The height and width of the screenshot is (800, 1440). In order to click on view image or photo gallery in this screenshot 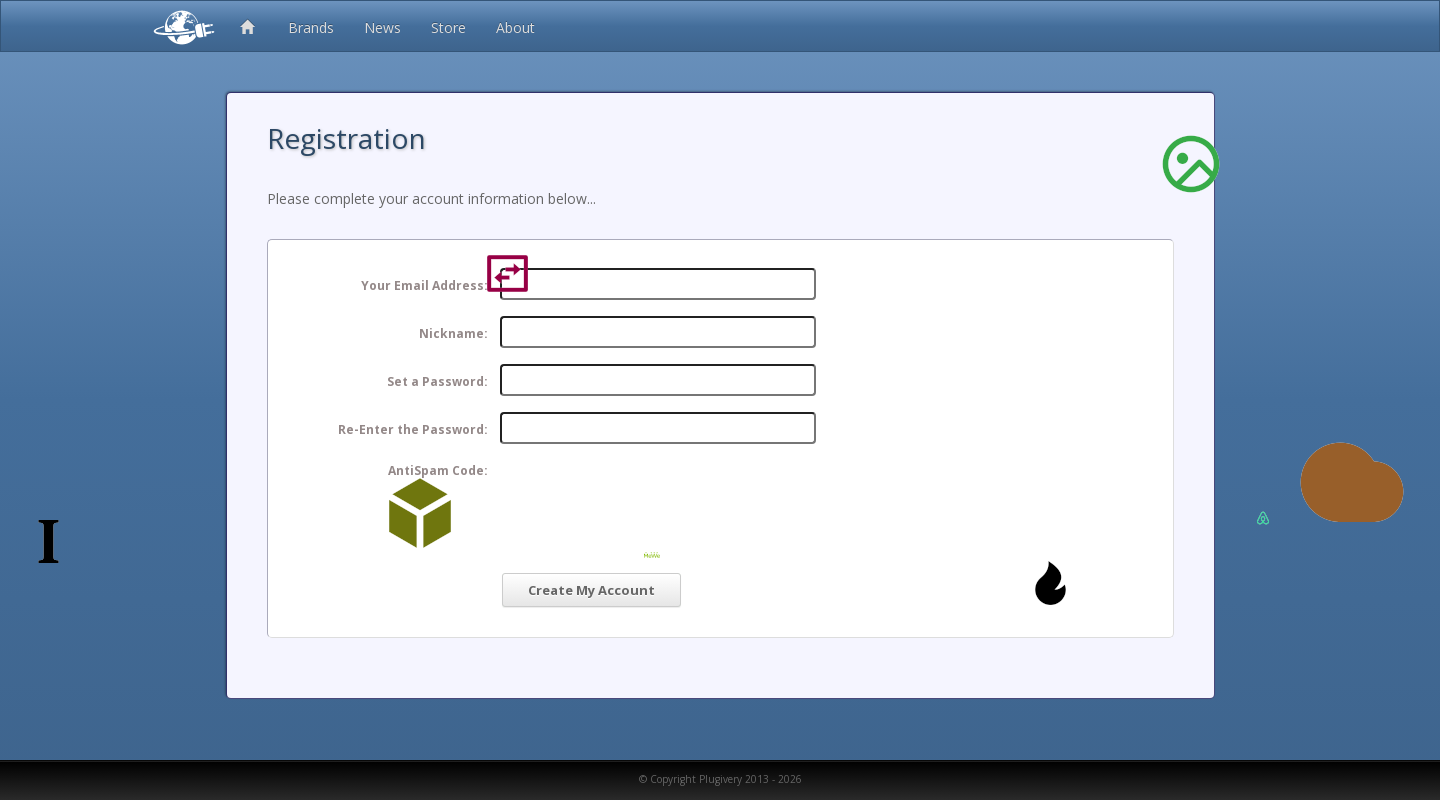, I will do `click(1191, 164)`.